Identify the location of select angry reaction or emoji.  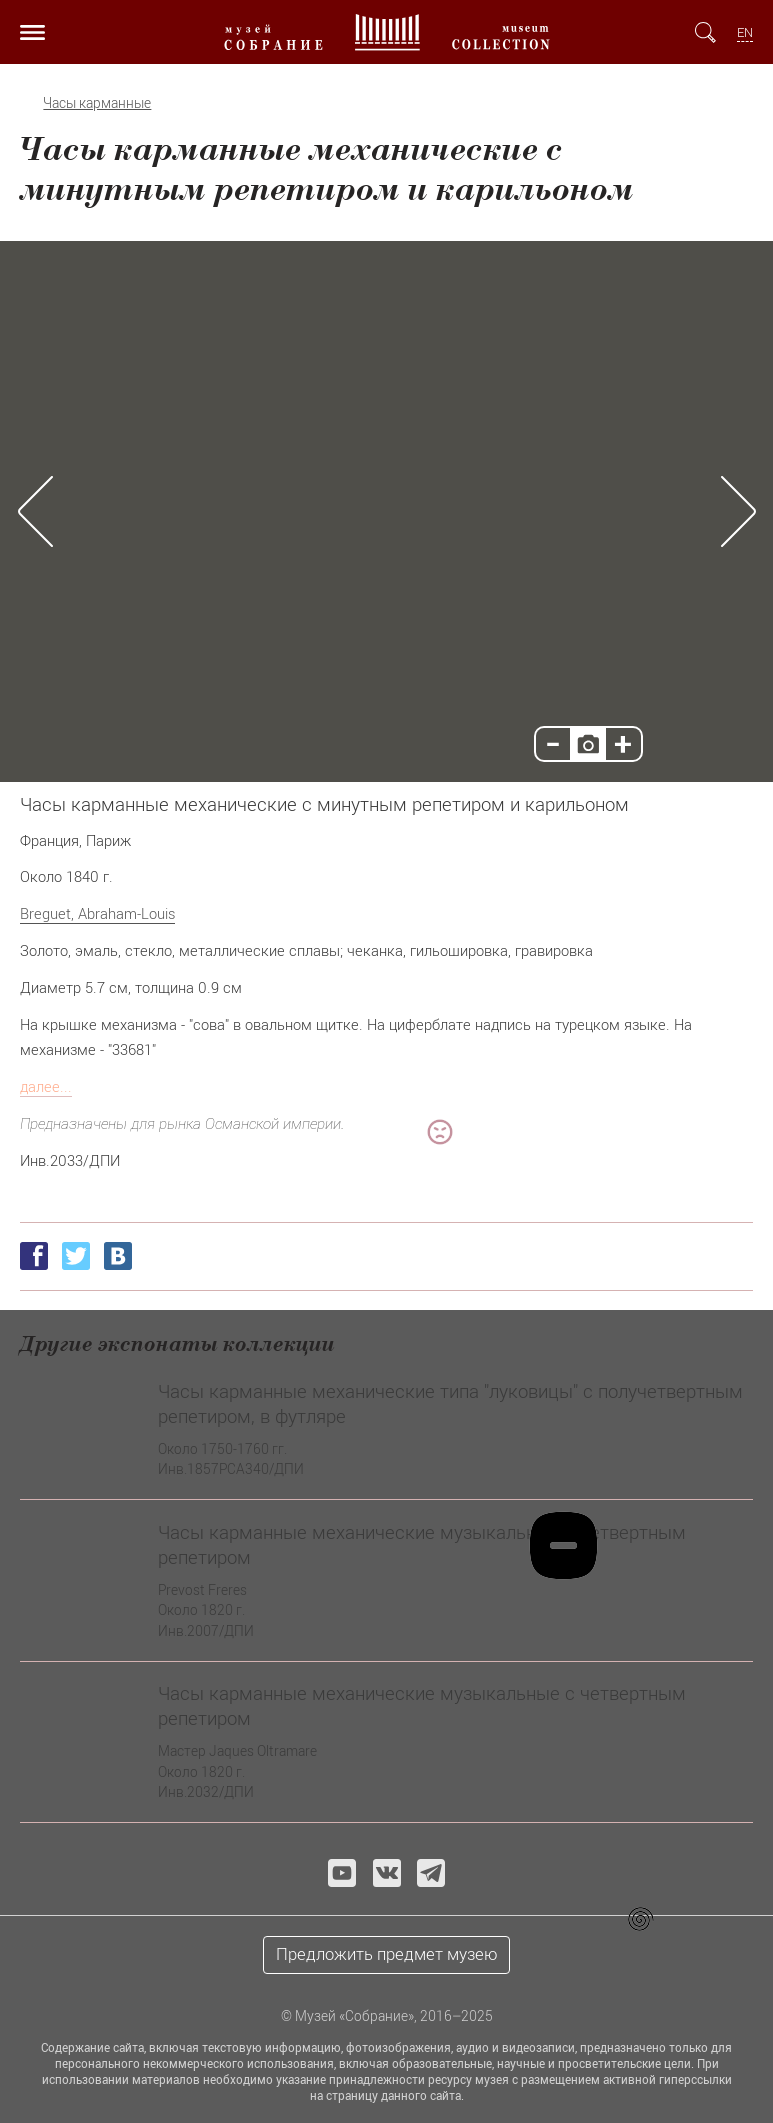
(440, 1132).